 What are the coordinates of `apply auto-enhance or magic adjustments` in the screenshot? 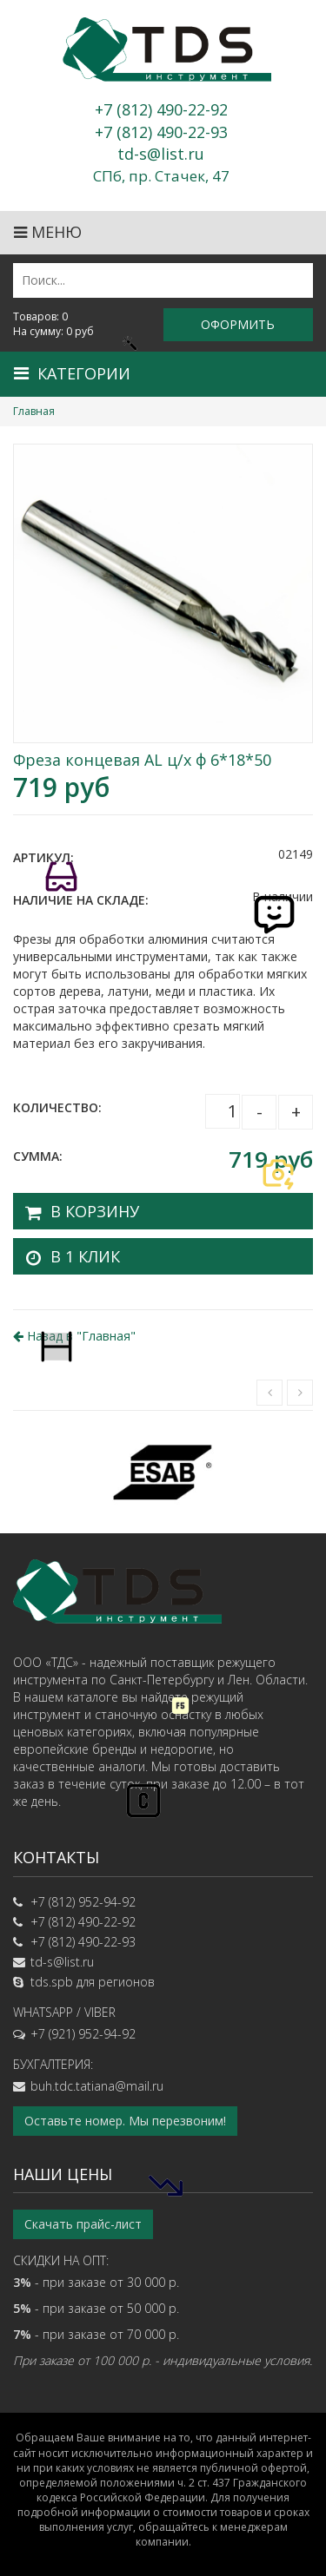 It's located at (130, 343).